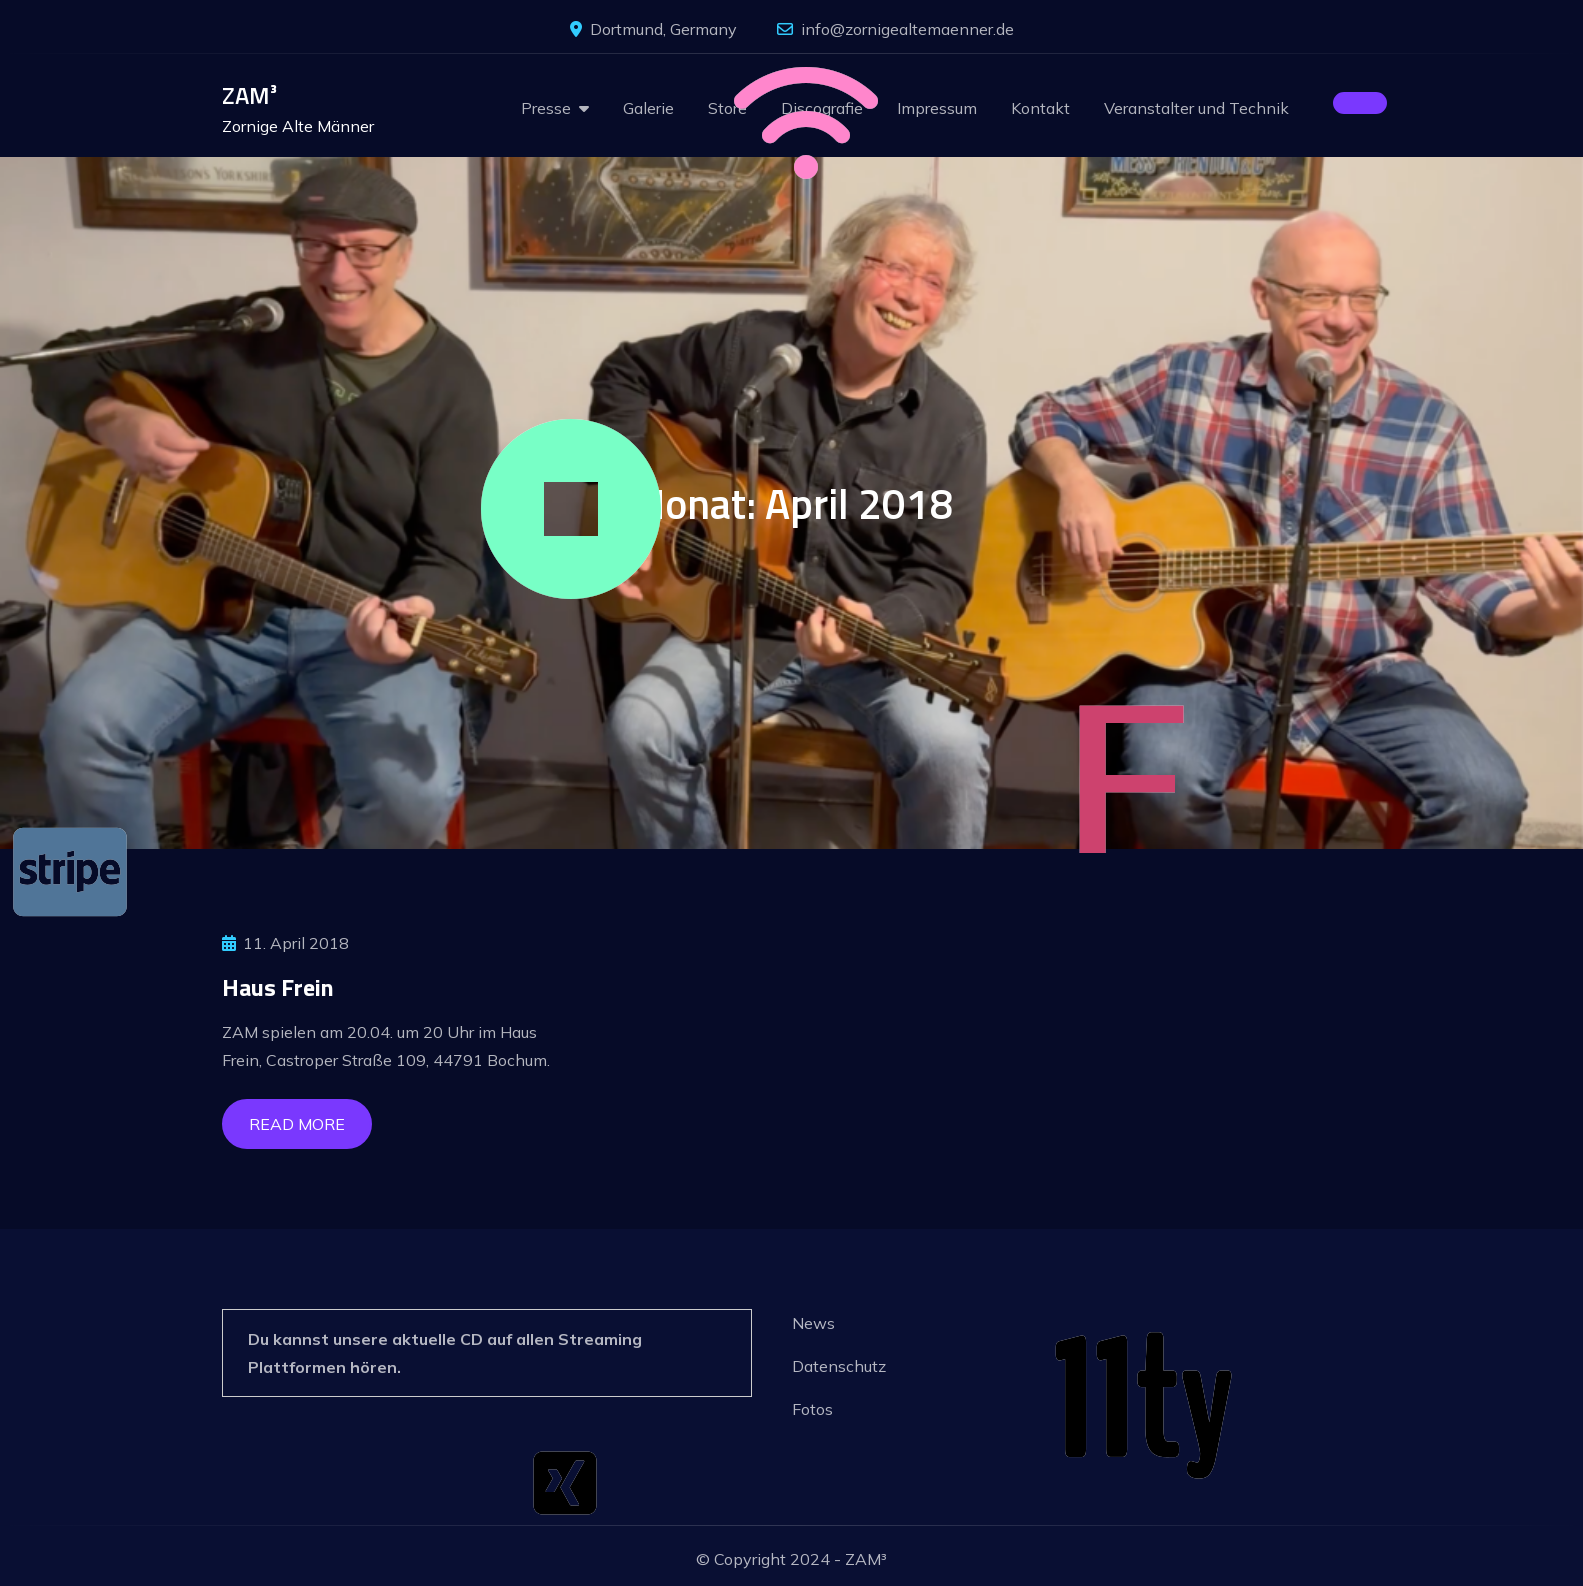  Describe the element at coordinates (1123, 775) in the screenshot. I see `switch to sans-serif font style` at that location.